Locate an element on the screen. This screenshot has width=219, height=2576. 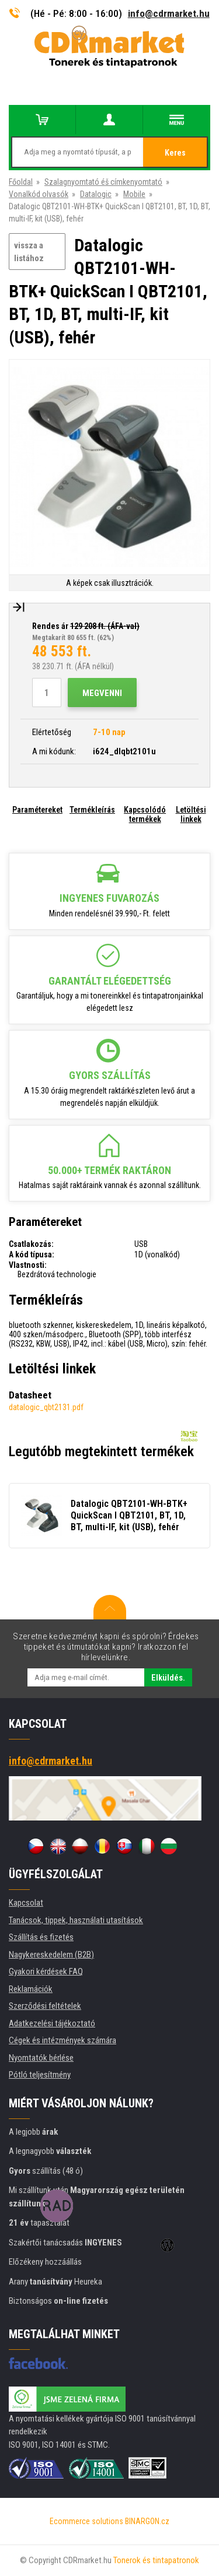
launch RAD Studio application is located at coordinates (57, 2206).